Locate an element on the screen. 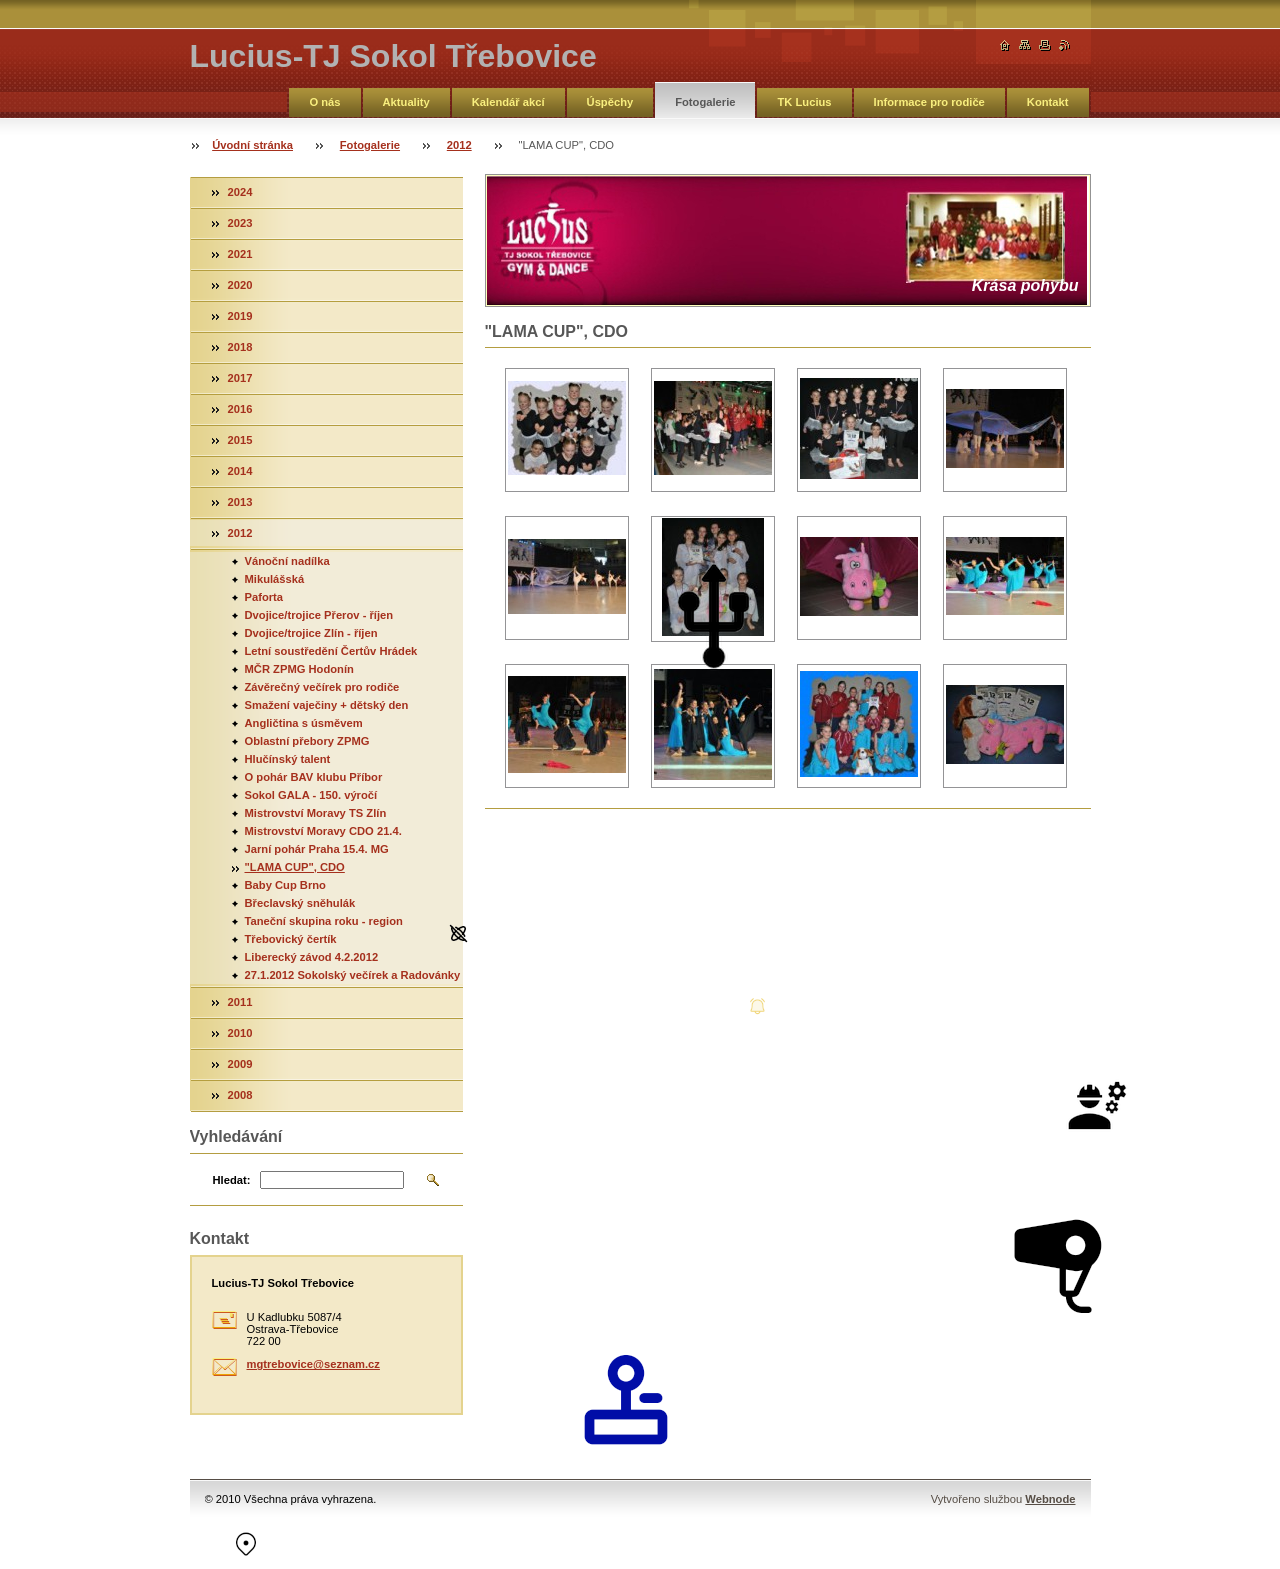 The height and width of the screenshot is (1569, 1280). access gaming or controller settings is located at coordinates (626, 1403).